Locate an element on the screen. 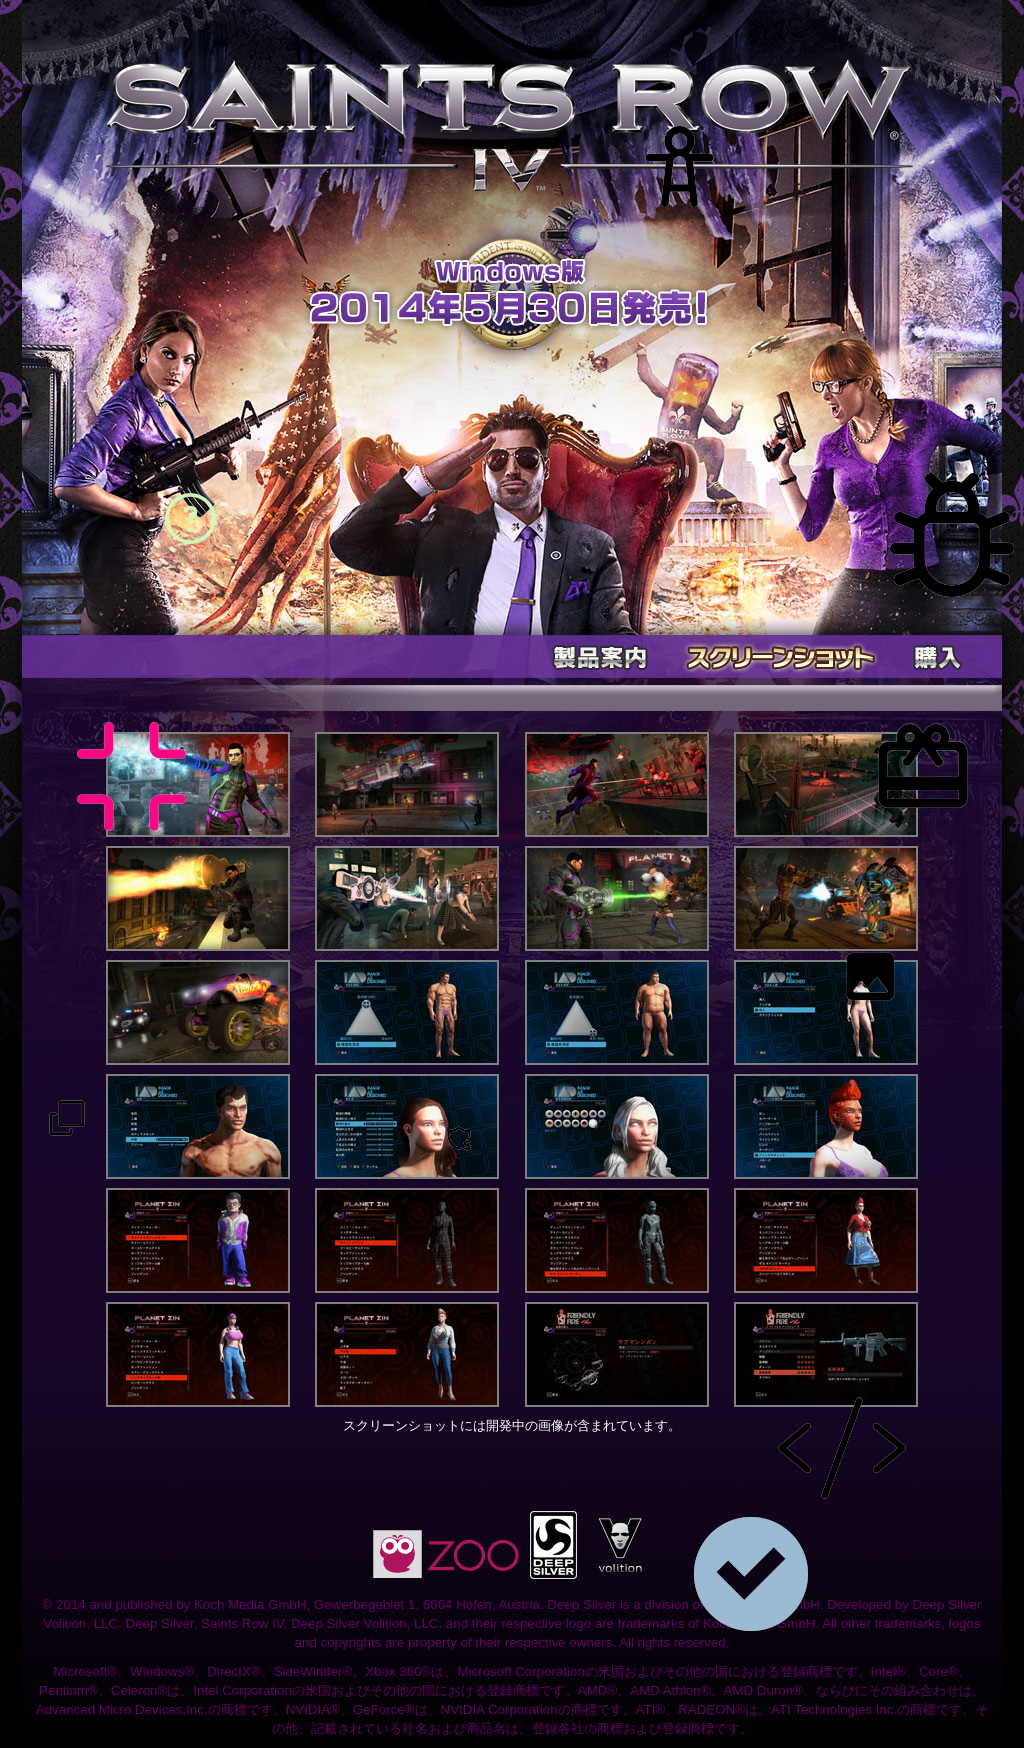 This screenshot has width=1024, height=1748. copy to clipboard is located at coordinates (67, 1118).